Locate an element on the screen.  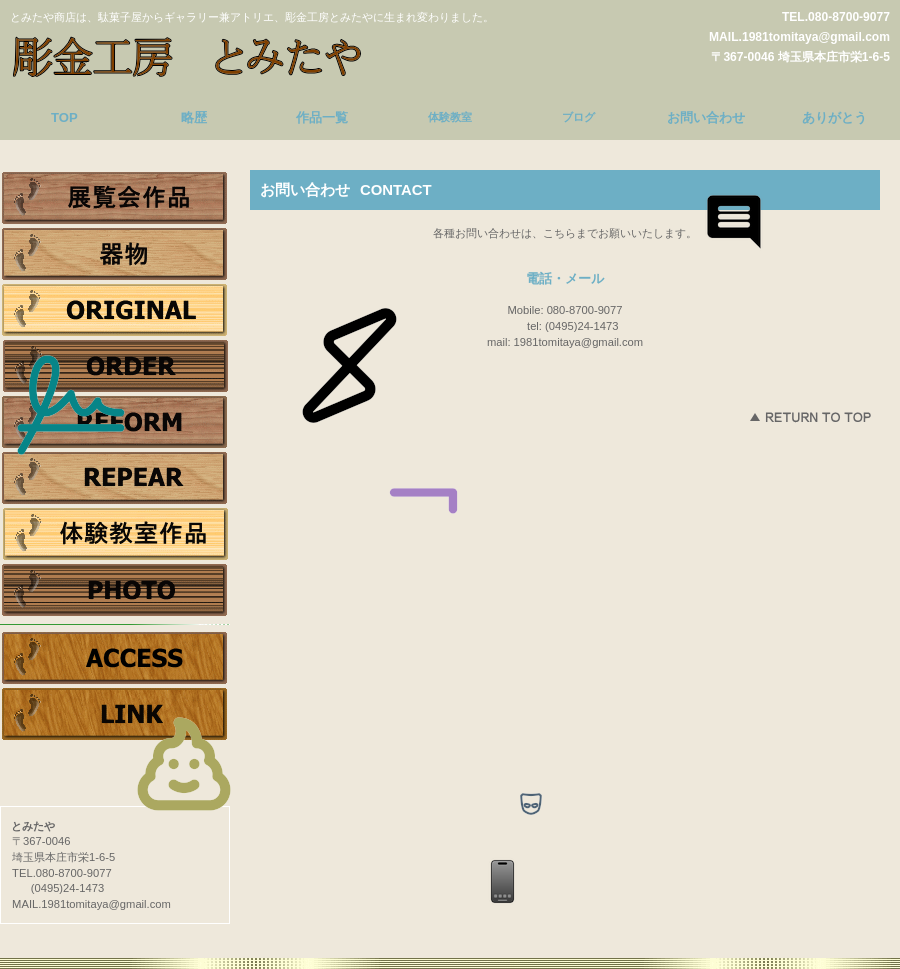
logical NOT operator symbol is located at coordinates (423, 492).